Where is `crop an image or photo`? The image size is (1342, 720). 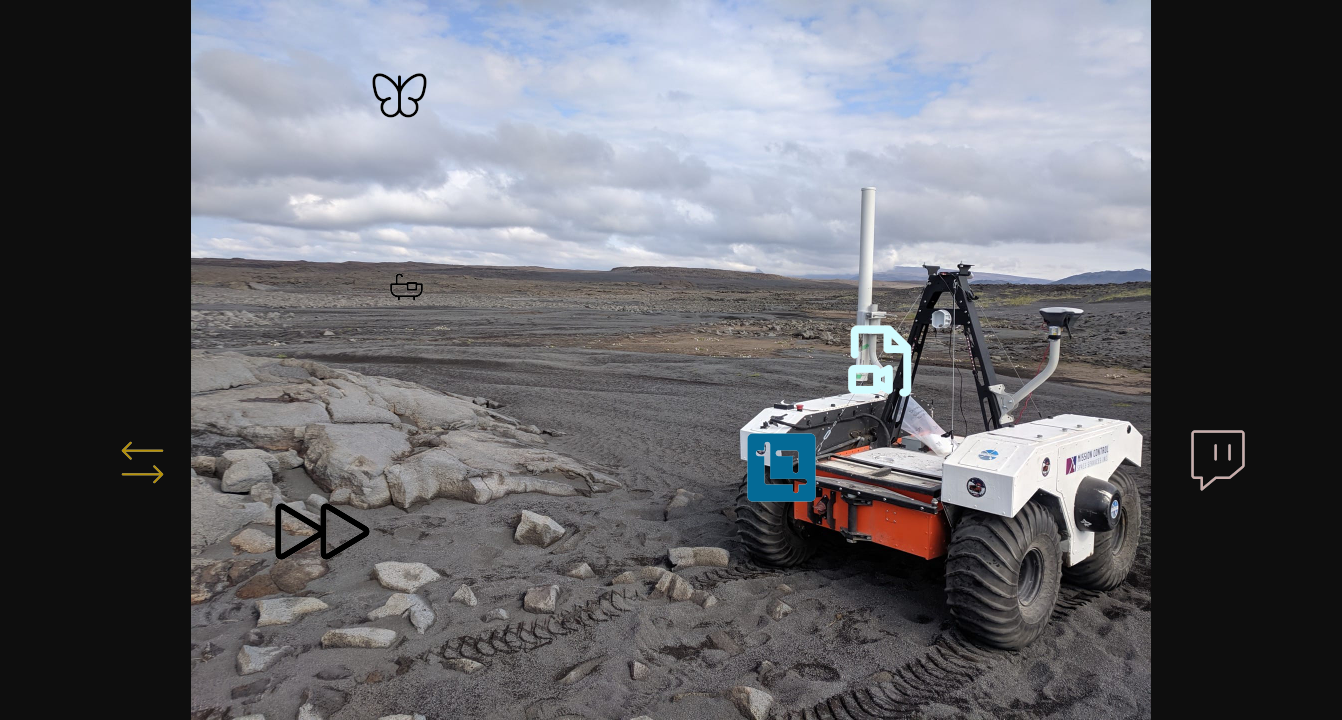
crop an image or photo is located at coordinates (781, 467).